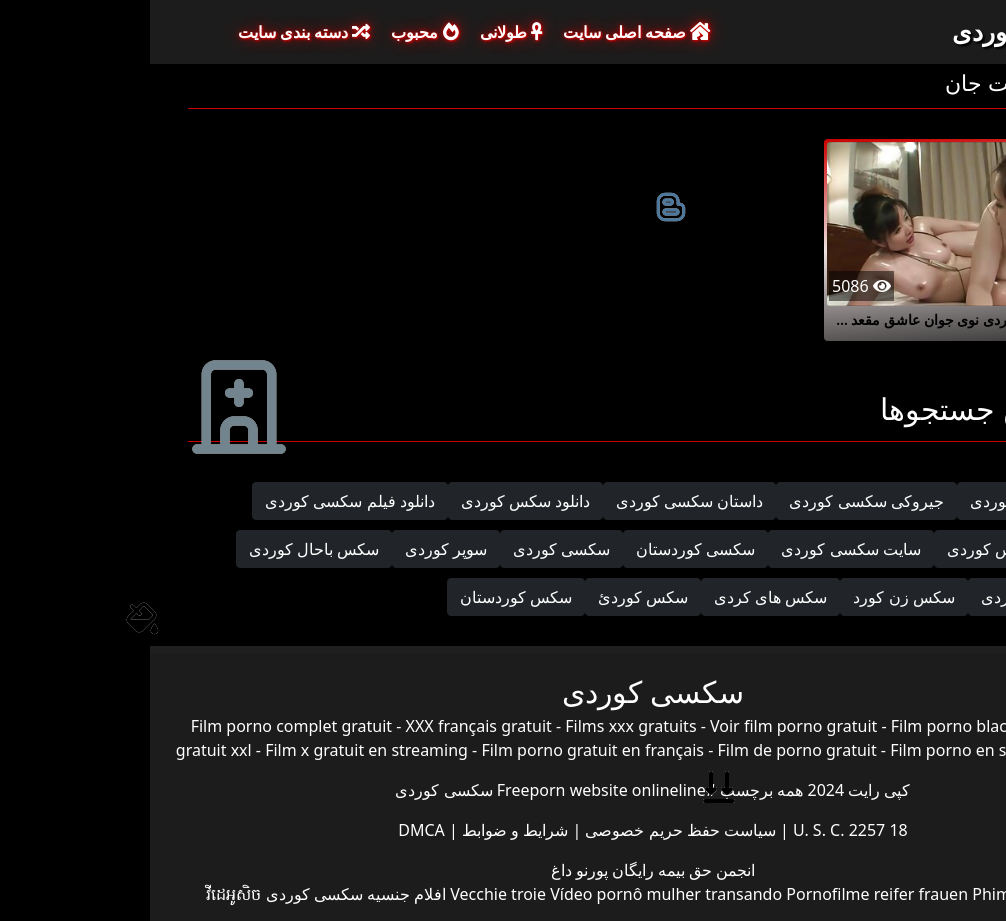 This screenshot has width=1006, height=921. Describe the element at coordinates (719, 787) in the screenshot. I see `download all items to device` at that location.